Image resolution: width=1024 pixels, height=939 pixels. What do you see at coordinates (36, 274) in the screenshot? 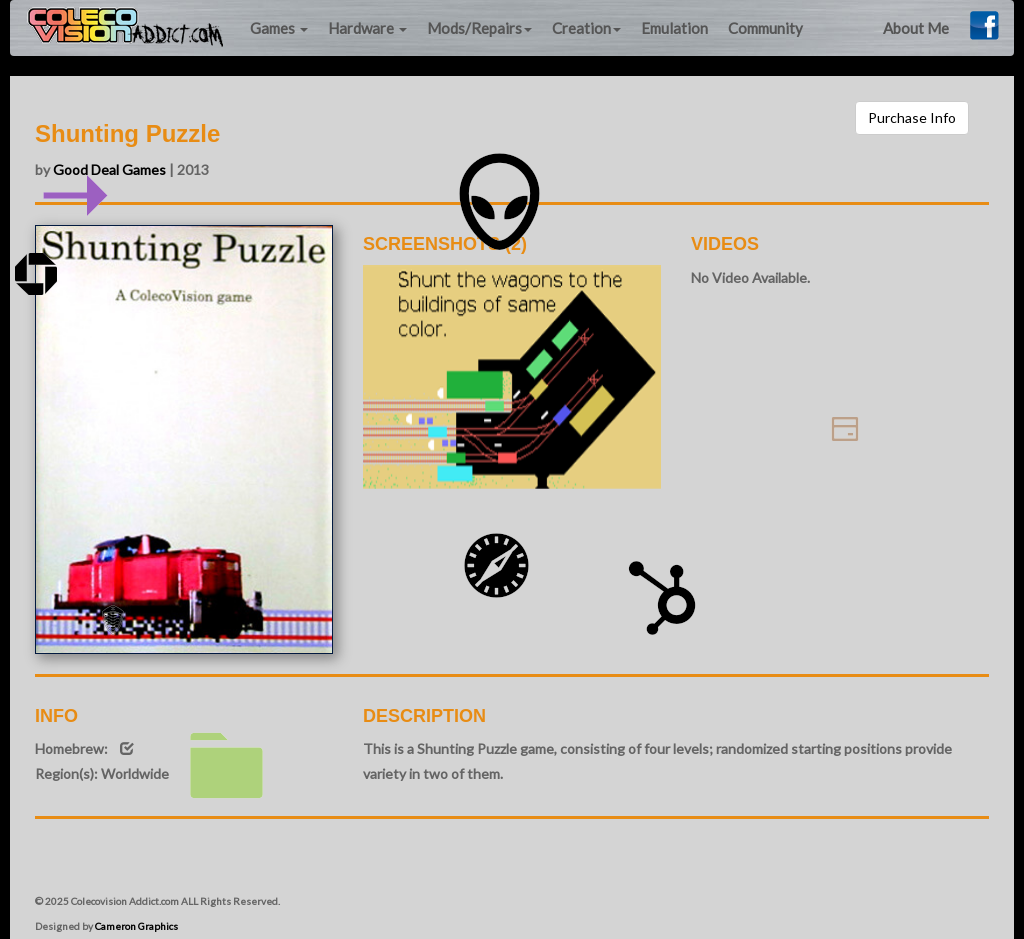
I see `open the Chase banking app` at bounding box center [36, 274].